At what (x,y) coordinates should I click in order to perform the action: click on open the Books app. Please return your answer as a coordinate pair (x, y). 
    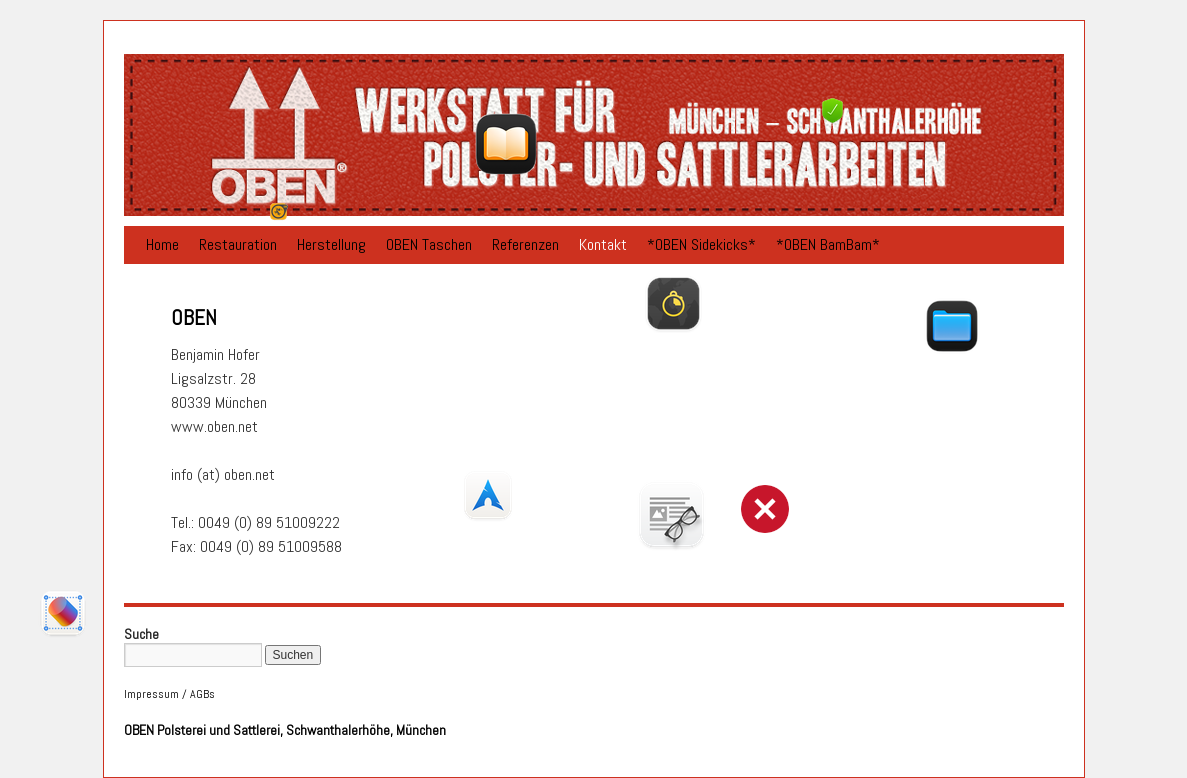
    Looking at the image, I should click on (506, 144).